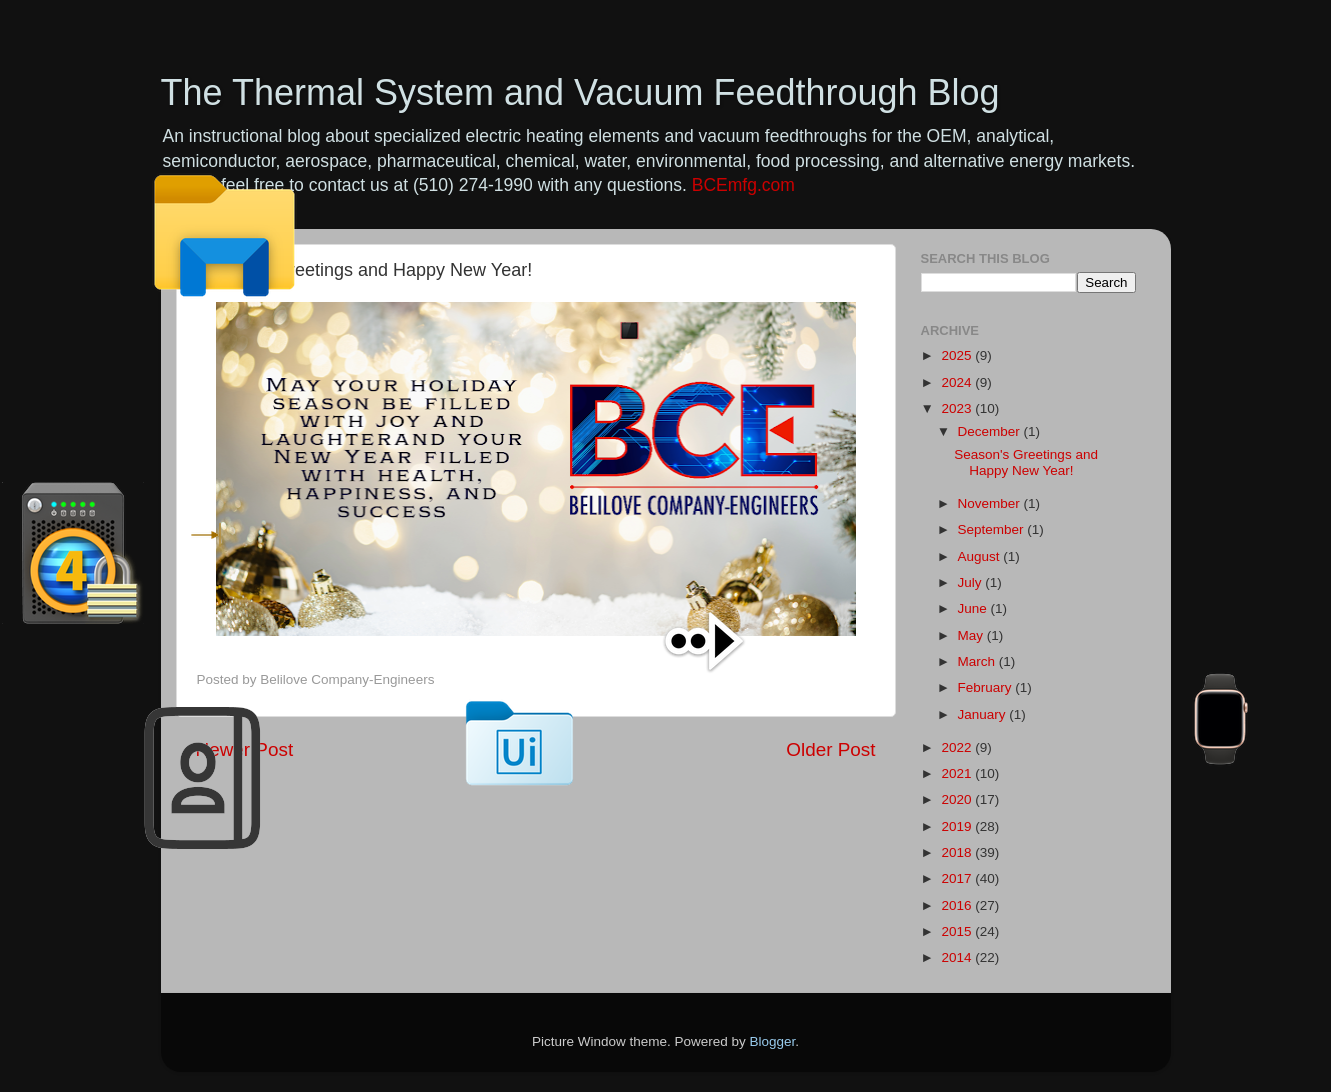  I want to click on folder containing UiPath automation projects, so click(519, 746).